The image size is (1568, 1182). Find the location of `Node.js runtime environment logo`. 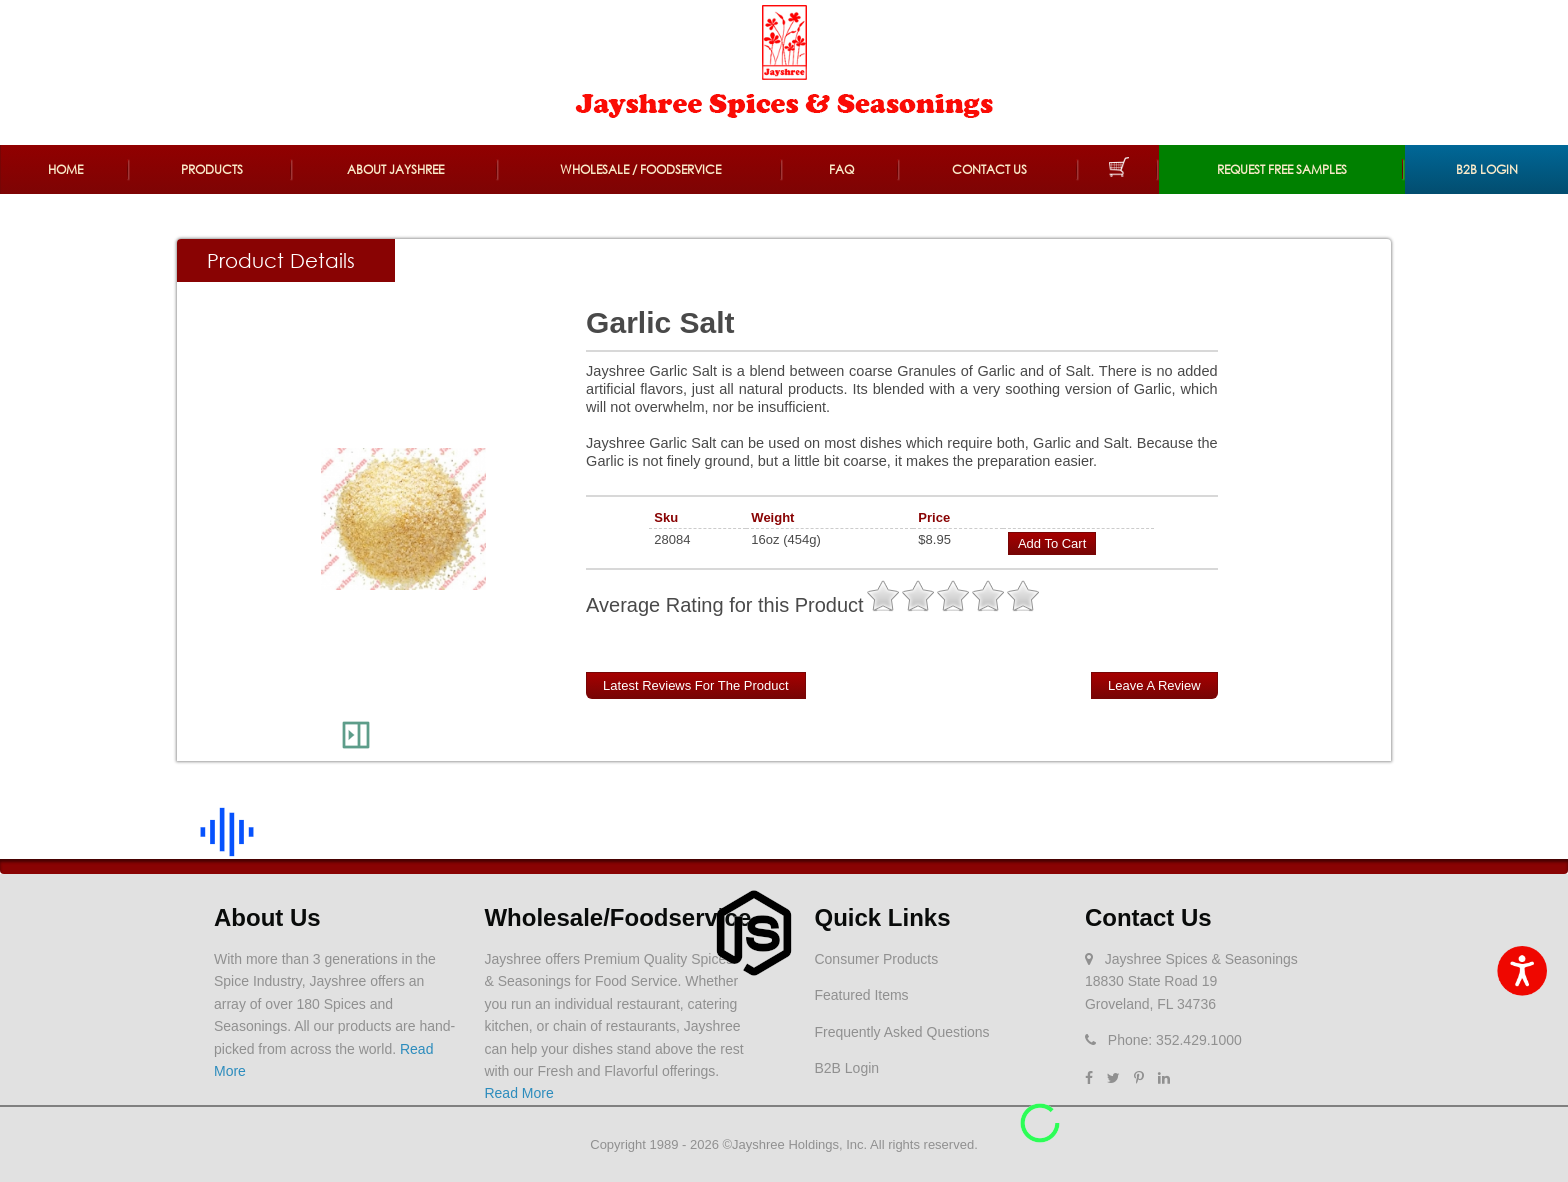

Node.js runtime environment logo is located at coordinates (754, 933).